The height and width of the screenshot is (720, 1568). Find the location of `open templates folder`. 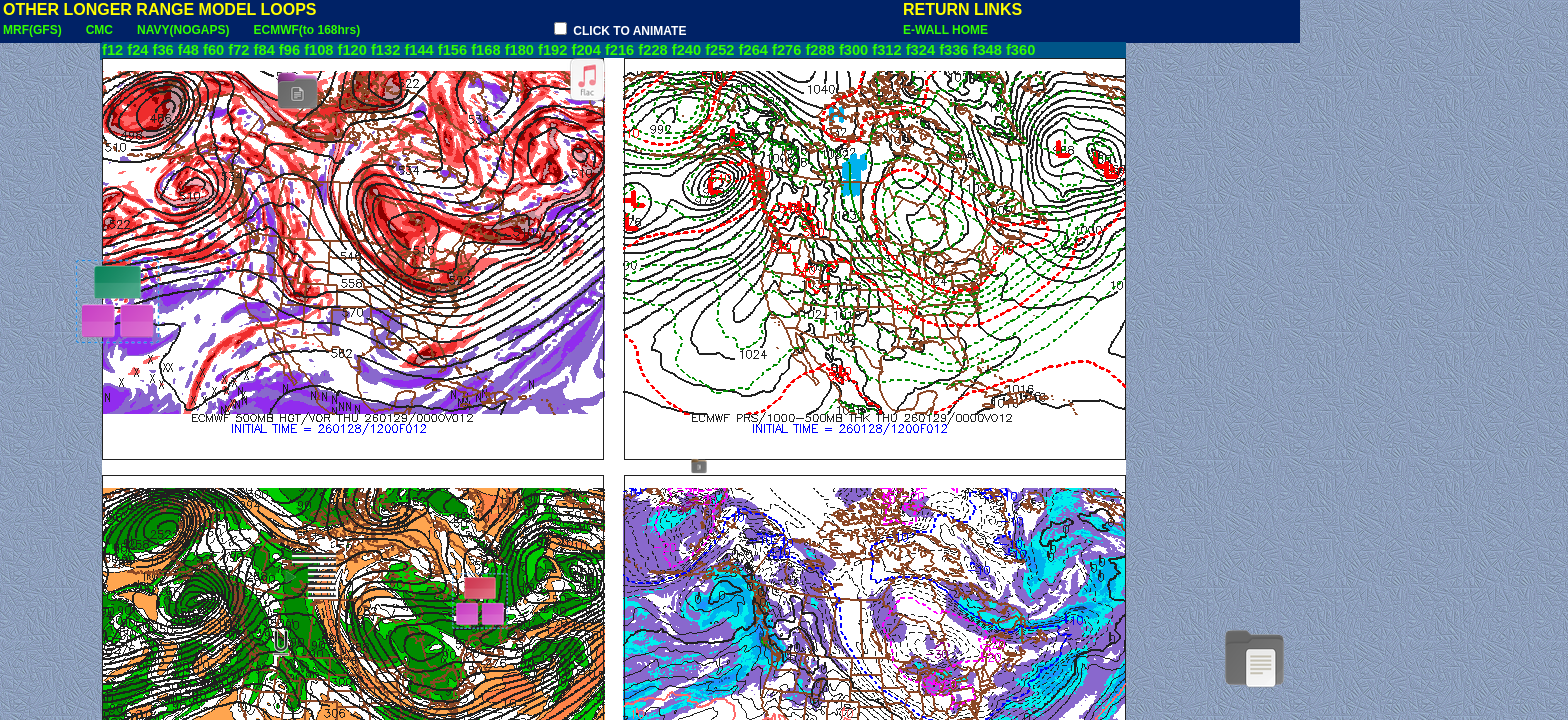

open templates folder is located at coordinates (699, 466).